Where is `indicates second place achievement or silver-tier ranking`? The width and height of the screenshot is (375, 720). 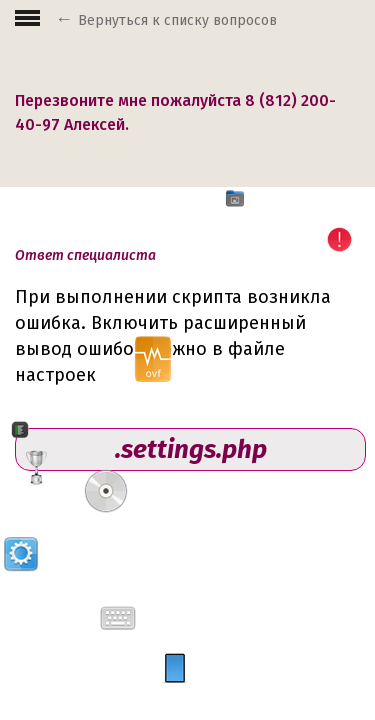 indicates second place achievement or silver-tier ranking is located at coordinates (37, 467).